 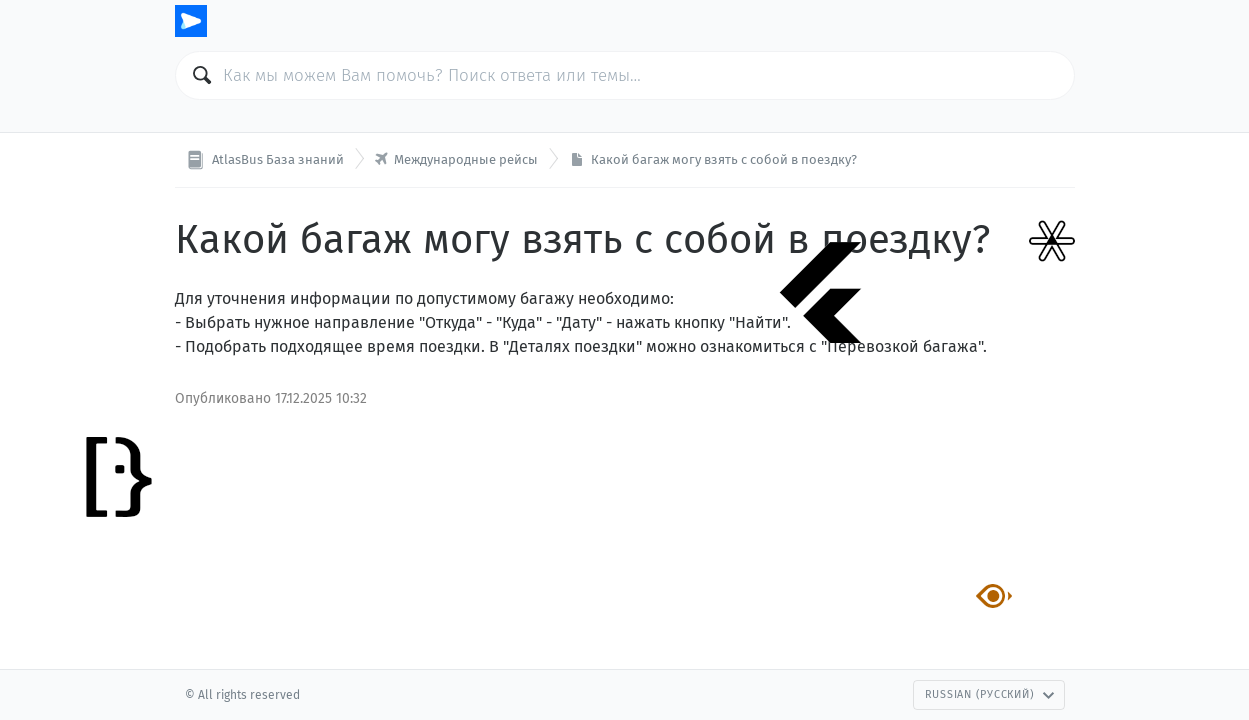 What do you see at coordinates (119, 477) in the screenshot?
I see `super user community logo` at bounding box center [119, 477].